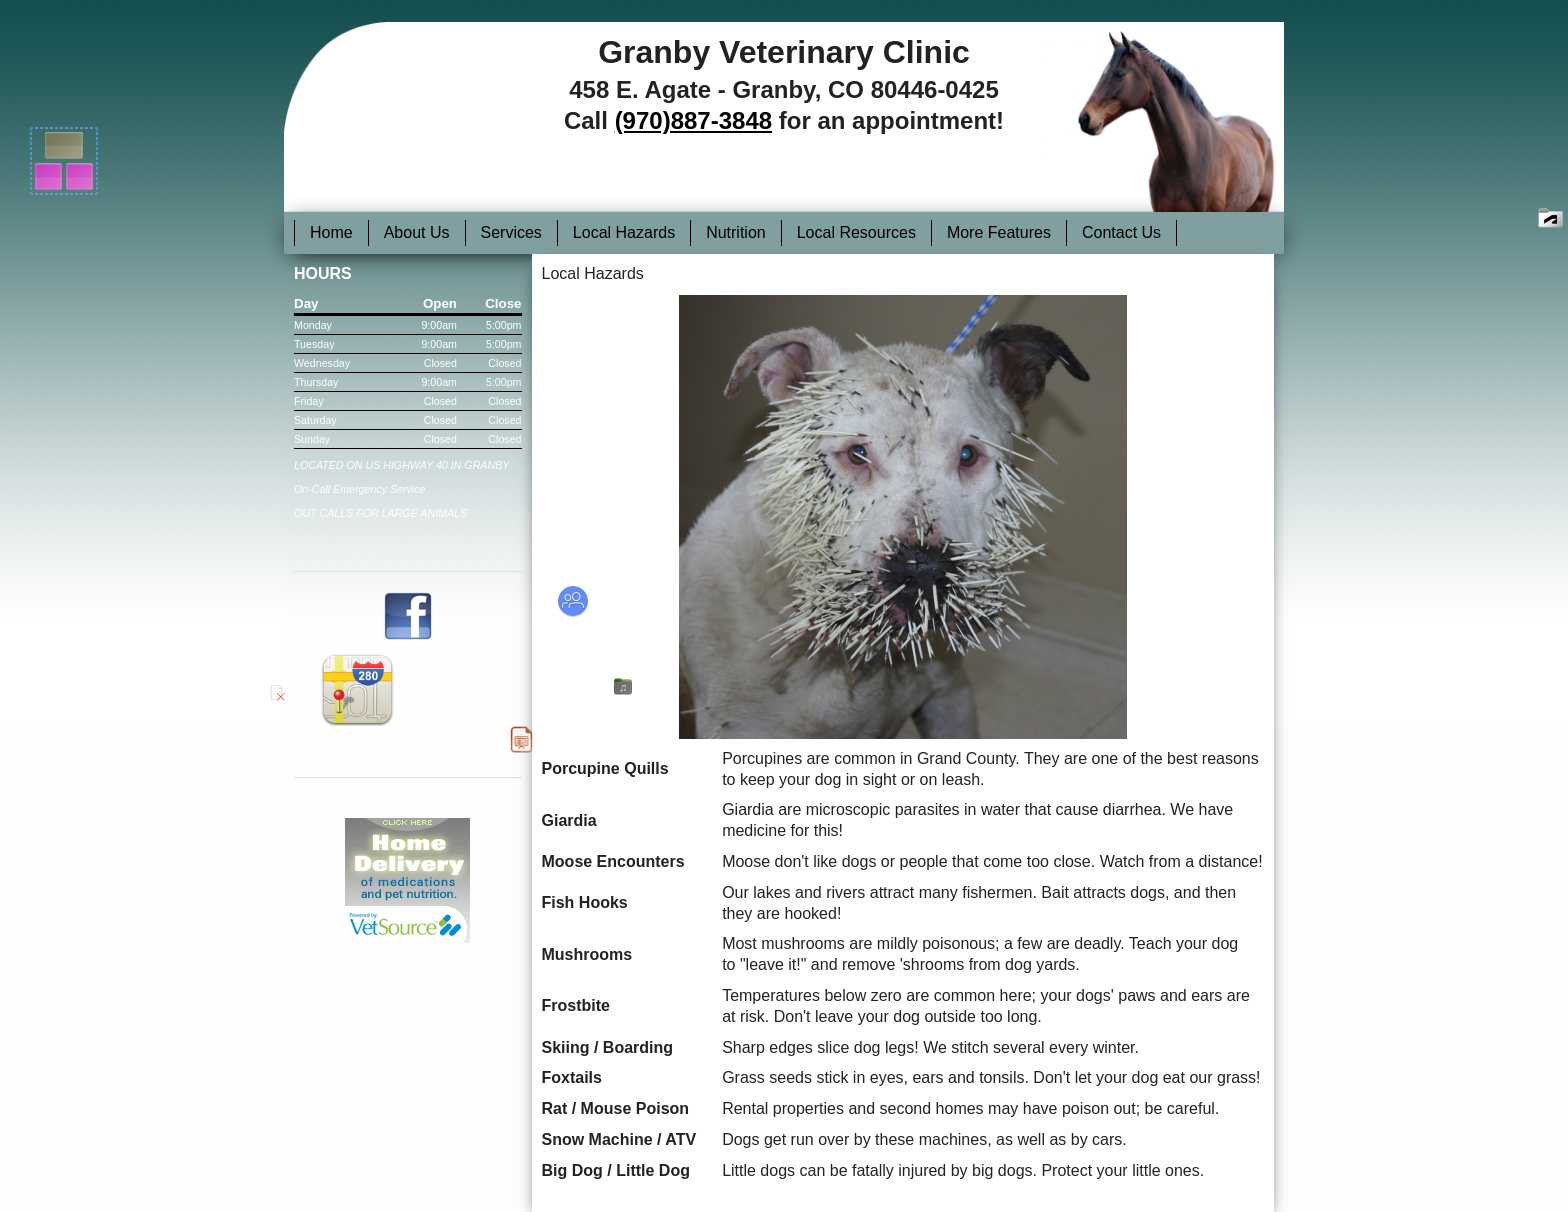 This screenshot has width=1568, height=1212. Describe the element at coordinates (521, 739) in the screenshot. I see `libreoffice impress presentation template file` at that location.